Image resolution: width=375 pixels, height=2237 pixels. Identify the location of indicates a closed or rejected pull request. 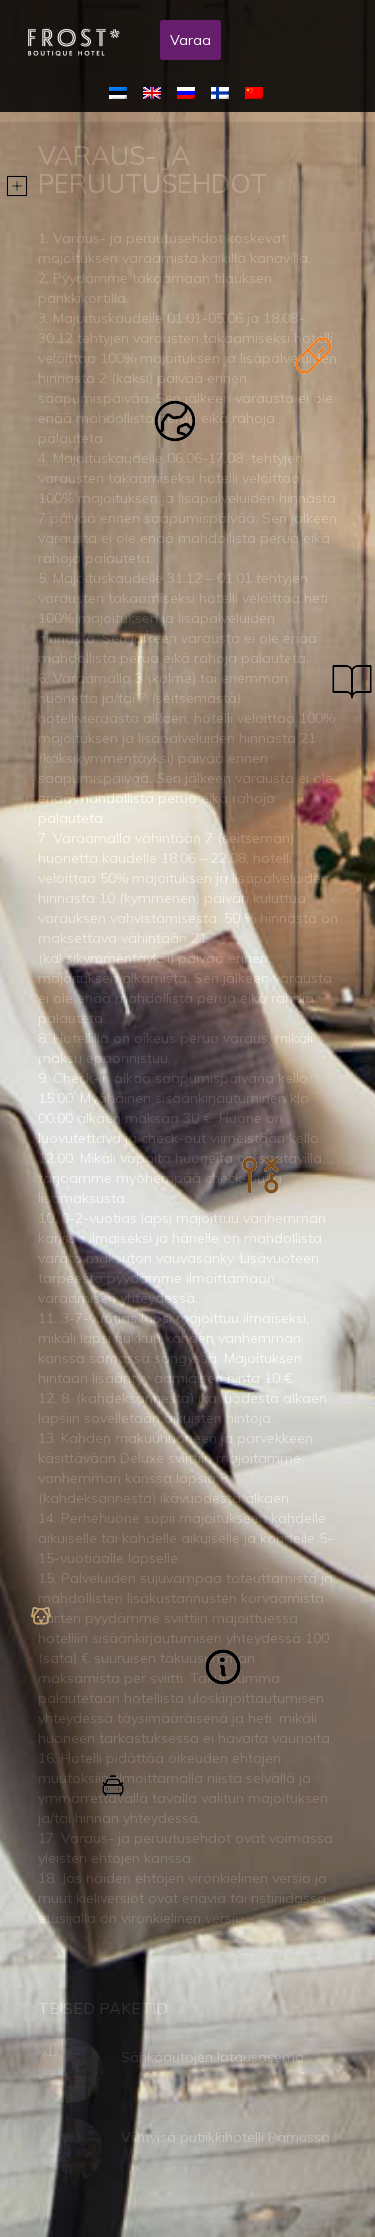
(260, 1175).